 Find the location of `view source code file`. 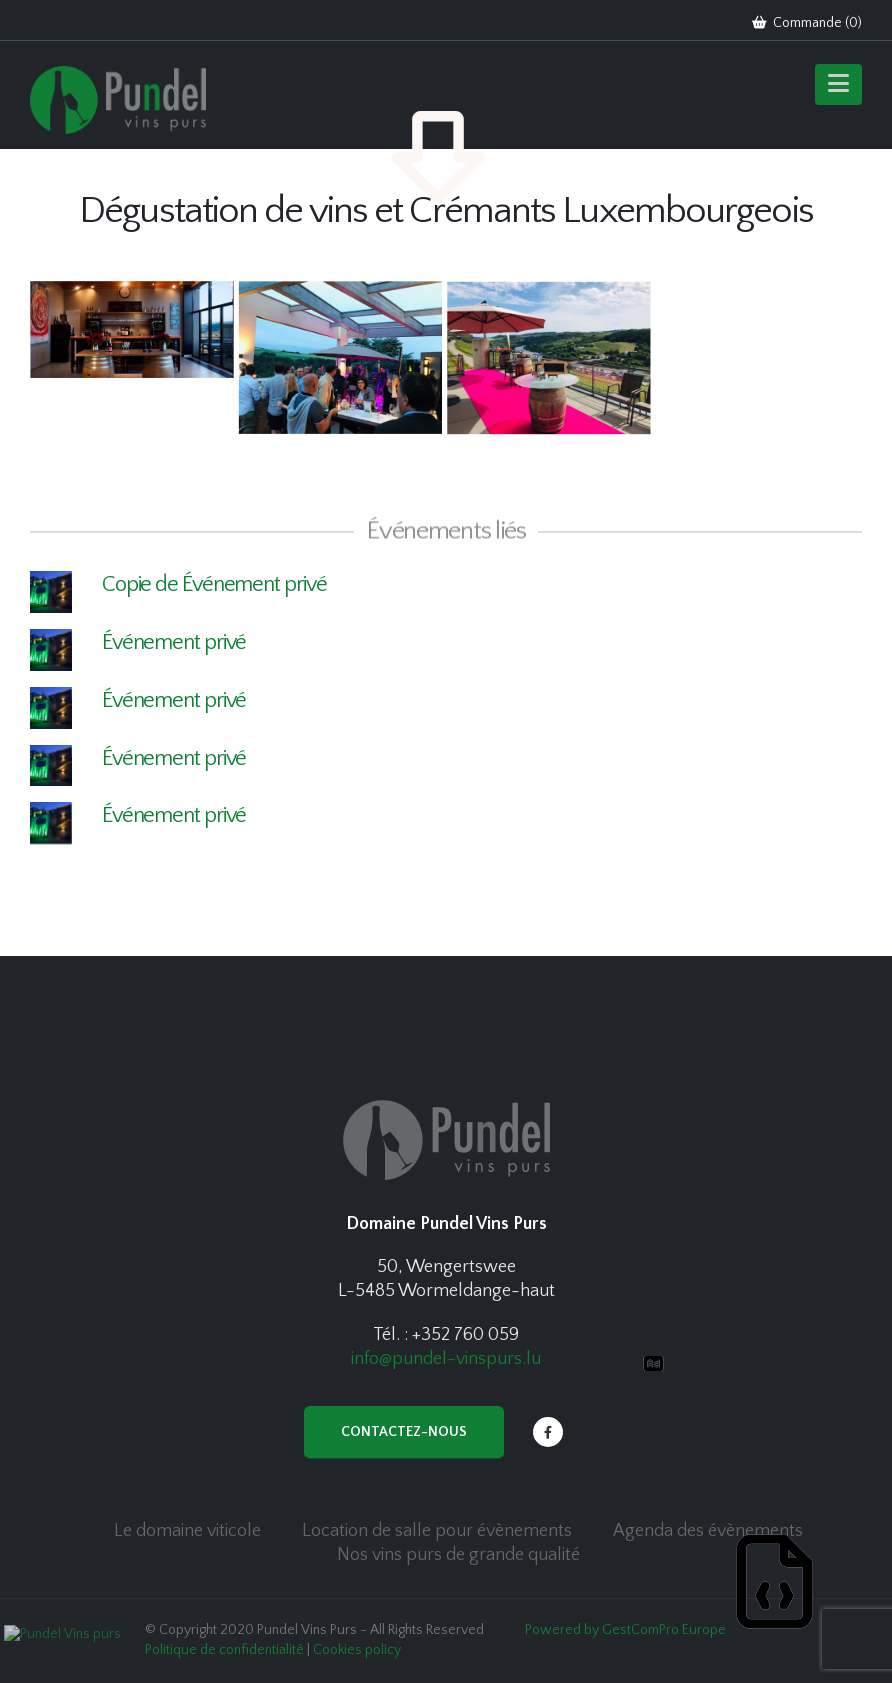

view source code file is located at coordinates (774, 1581).